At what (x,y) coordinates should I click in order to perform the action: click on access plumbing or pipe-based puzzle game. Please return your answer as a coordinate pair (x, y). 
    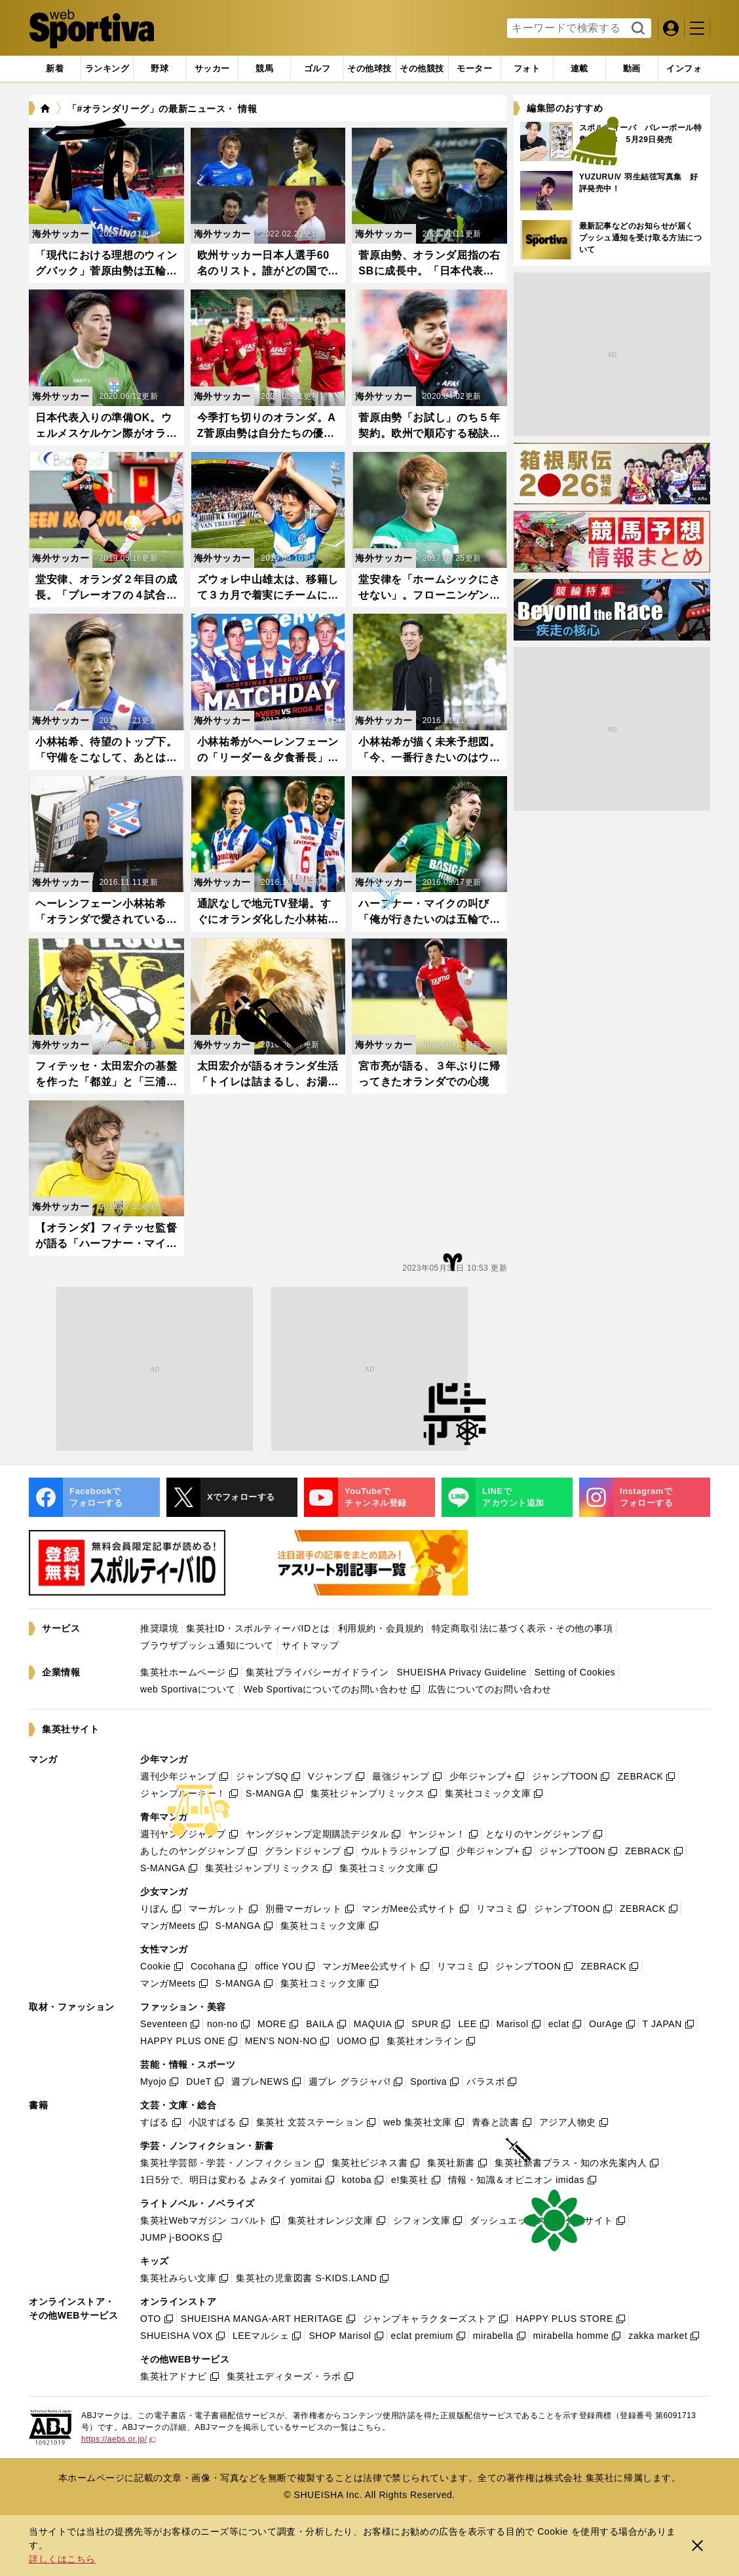
    Looking at the image, I should click on (455, 1414).